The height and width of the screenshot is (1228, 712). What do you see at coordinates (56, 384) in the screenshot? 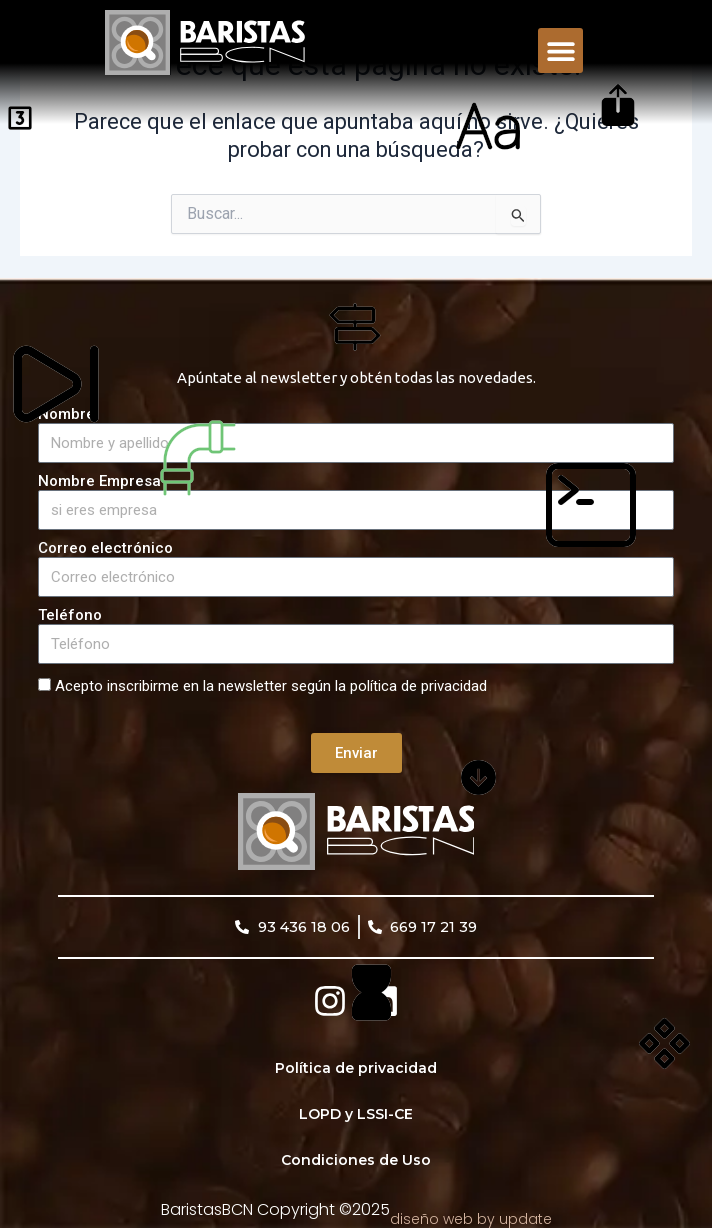
I see `skip to the next track or video` at bounding box center [56, 384].